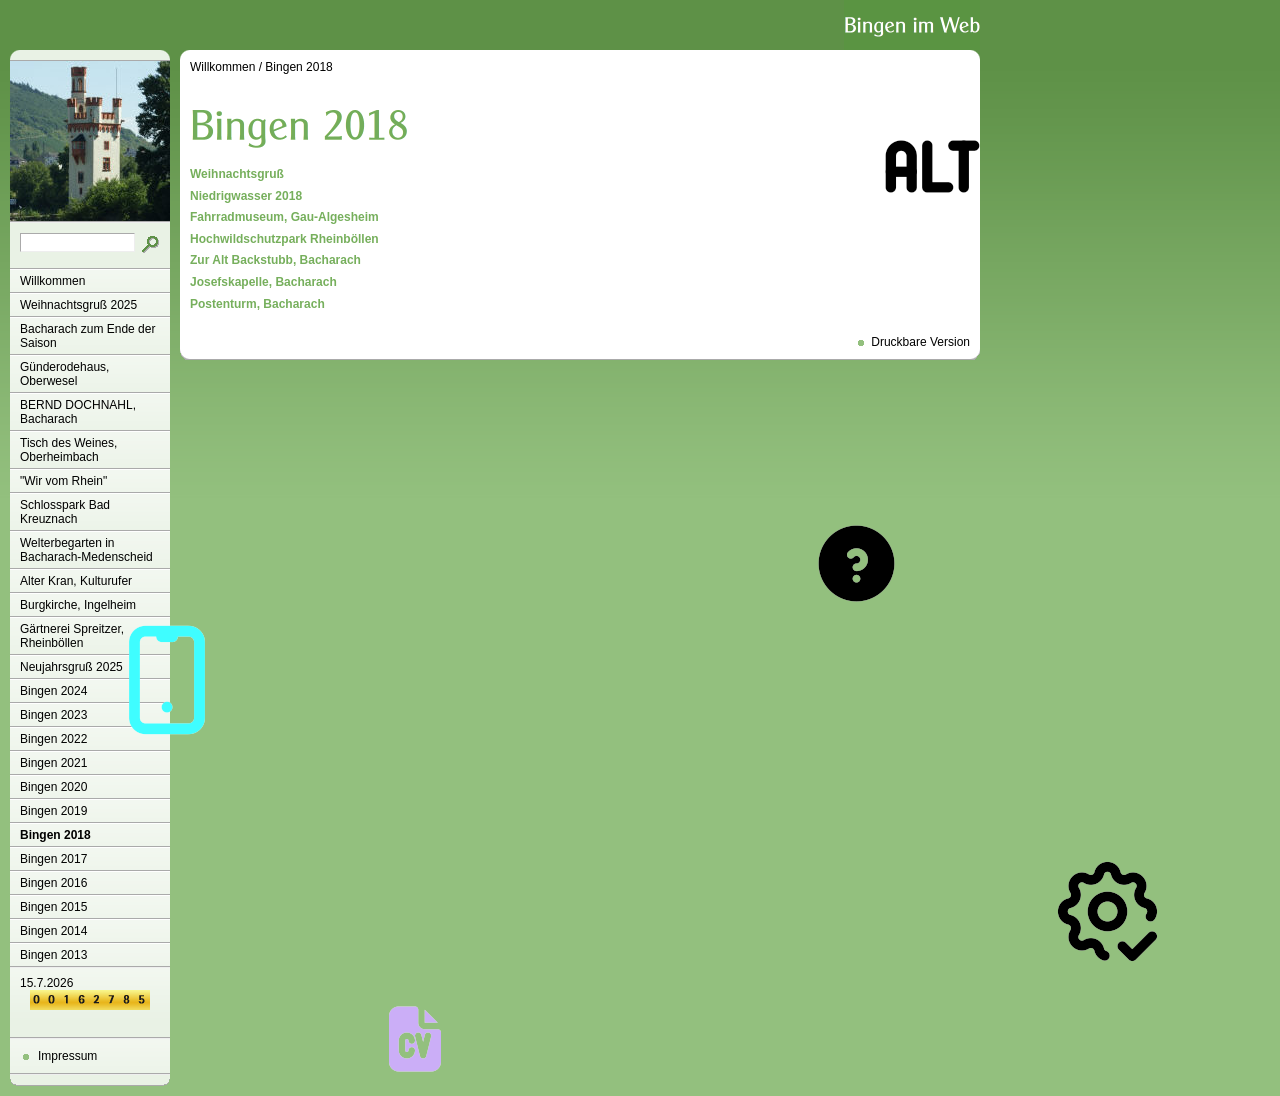  I want to click on switch to mobile view, so click(167, 680).